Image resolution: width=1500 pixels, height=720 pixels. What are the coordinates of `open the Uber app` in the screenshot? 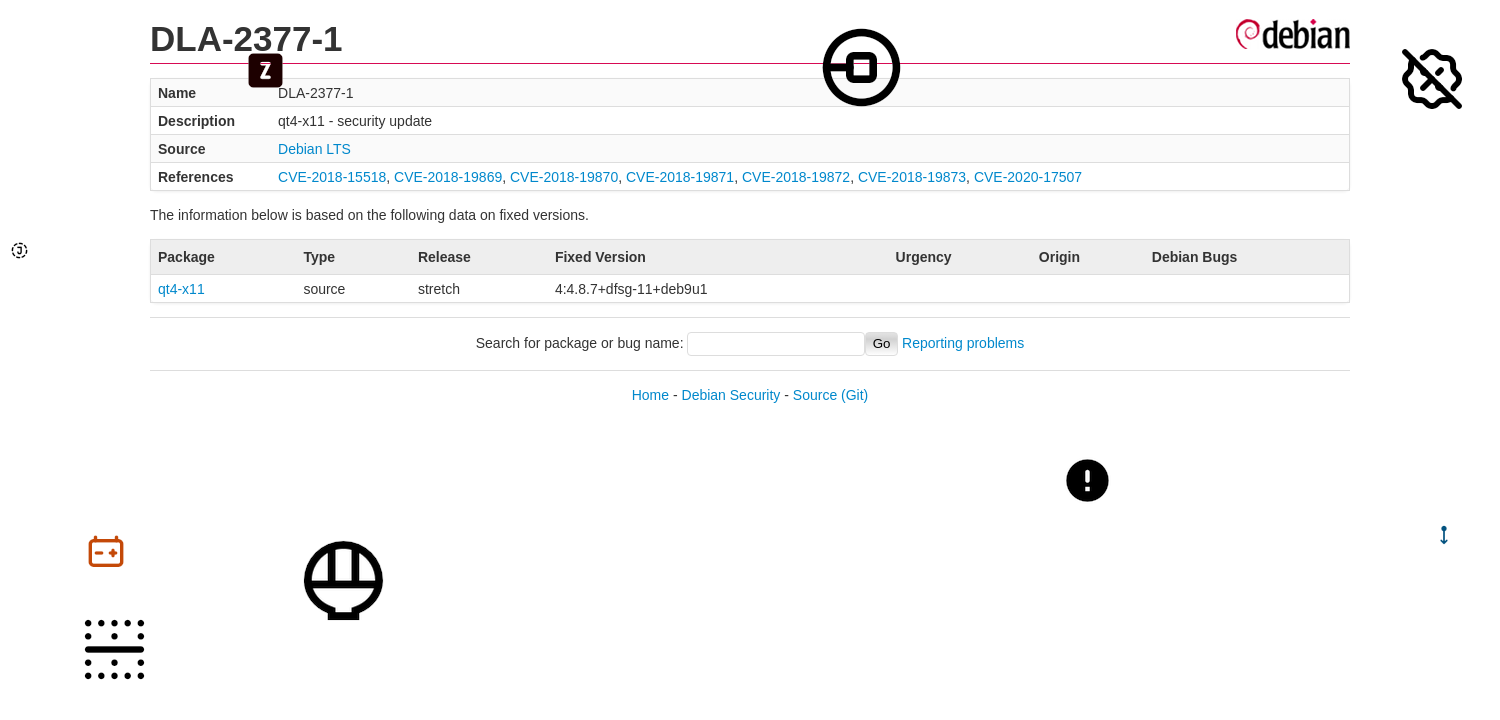 It's located at (861, 67).